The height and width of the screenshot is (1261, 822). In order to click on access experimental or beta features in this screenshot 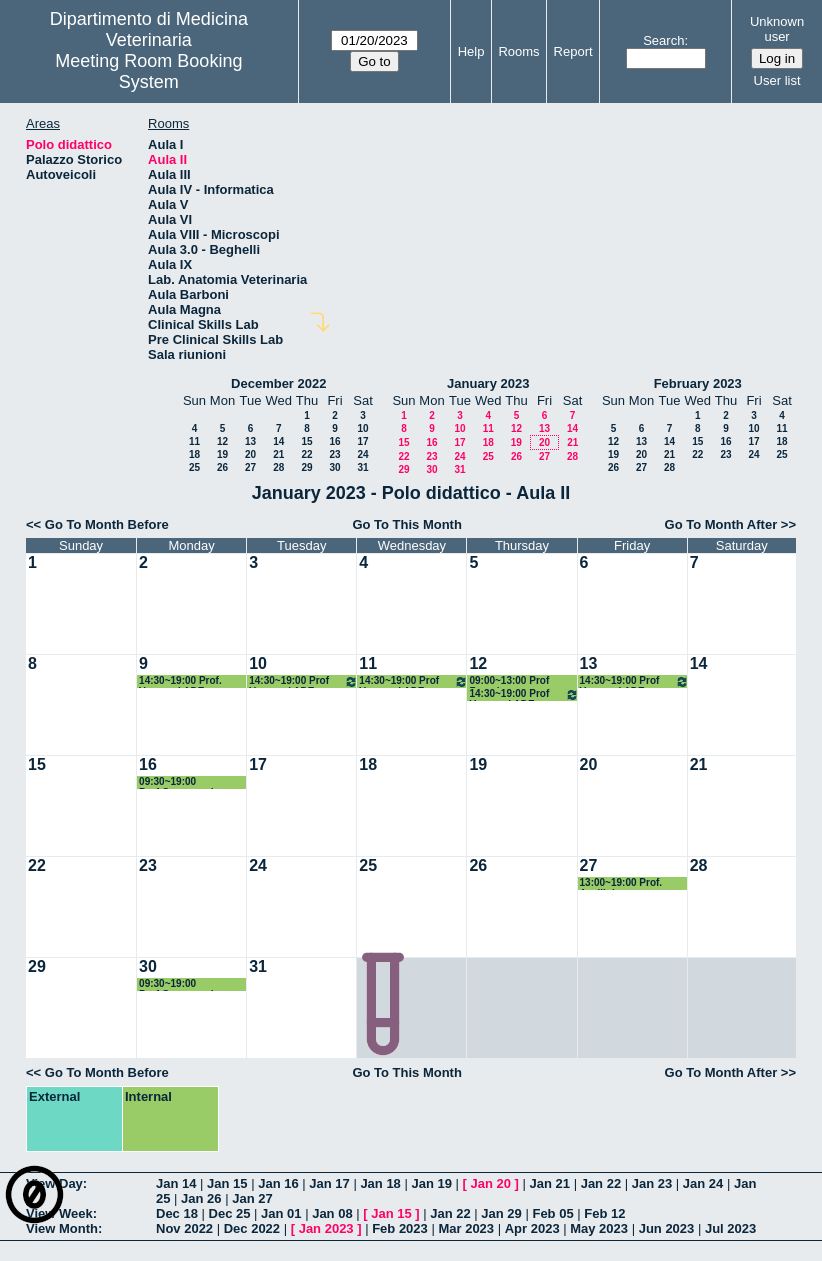, I will do `click(383, 1004)`.